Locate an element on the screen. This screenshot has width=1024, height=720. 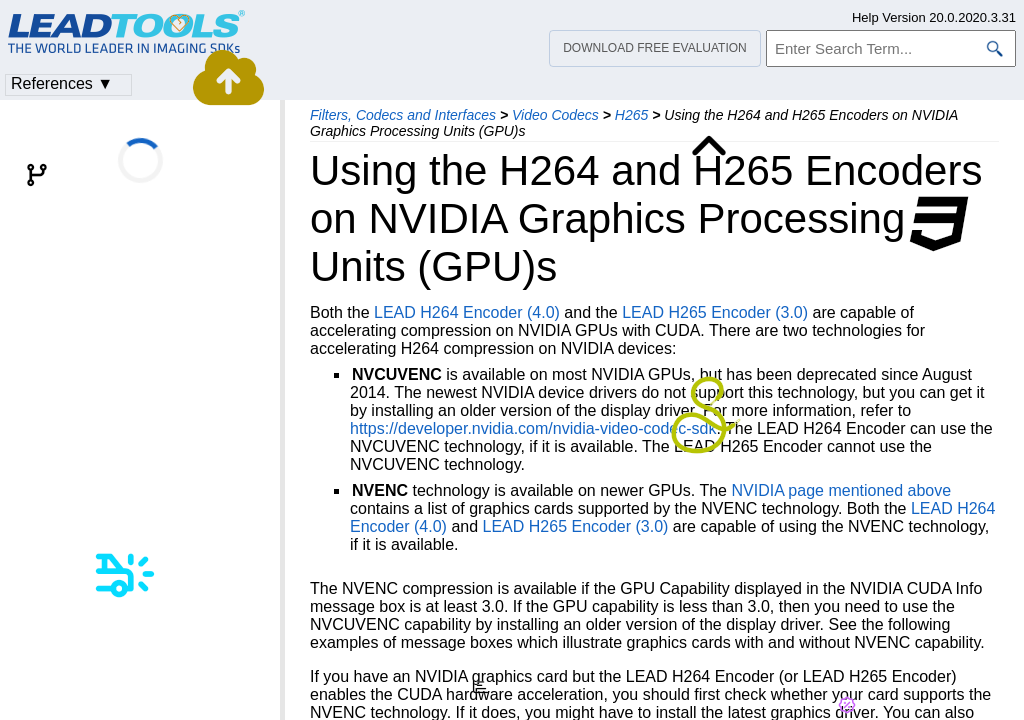
report a vehicle accident is located at coordinates (125, 574).